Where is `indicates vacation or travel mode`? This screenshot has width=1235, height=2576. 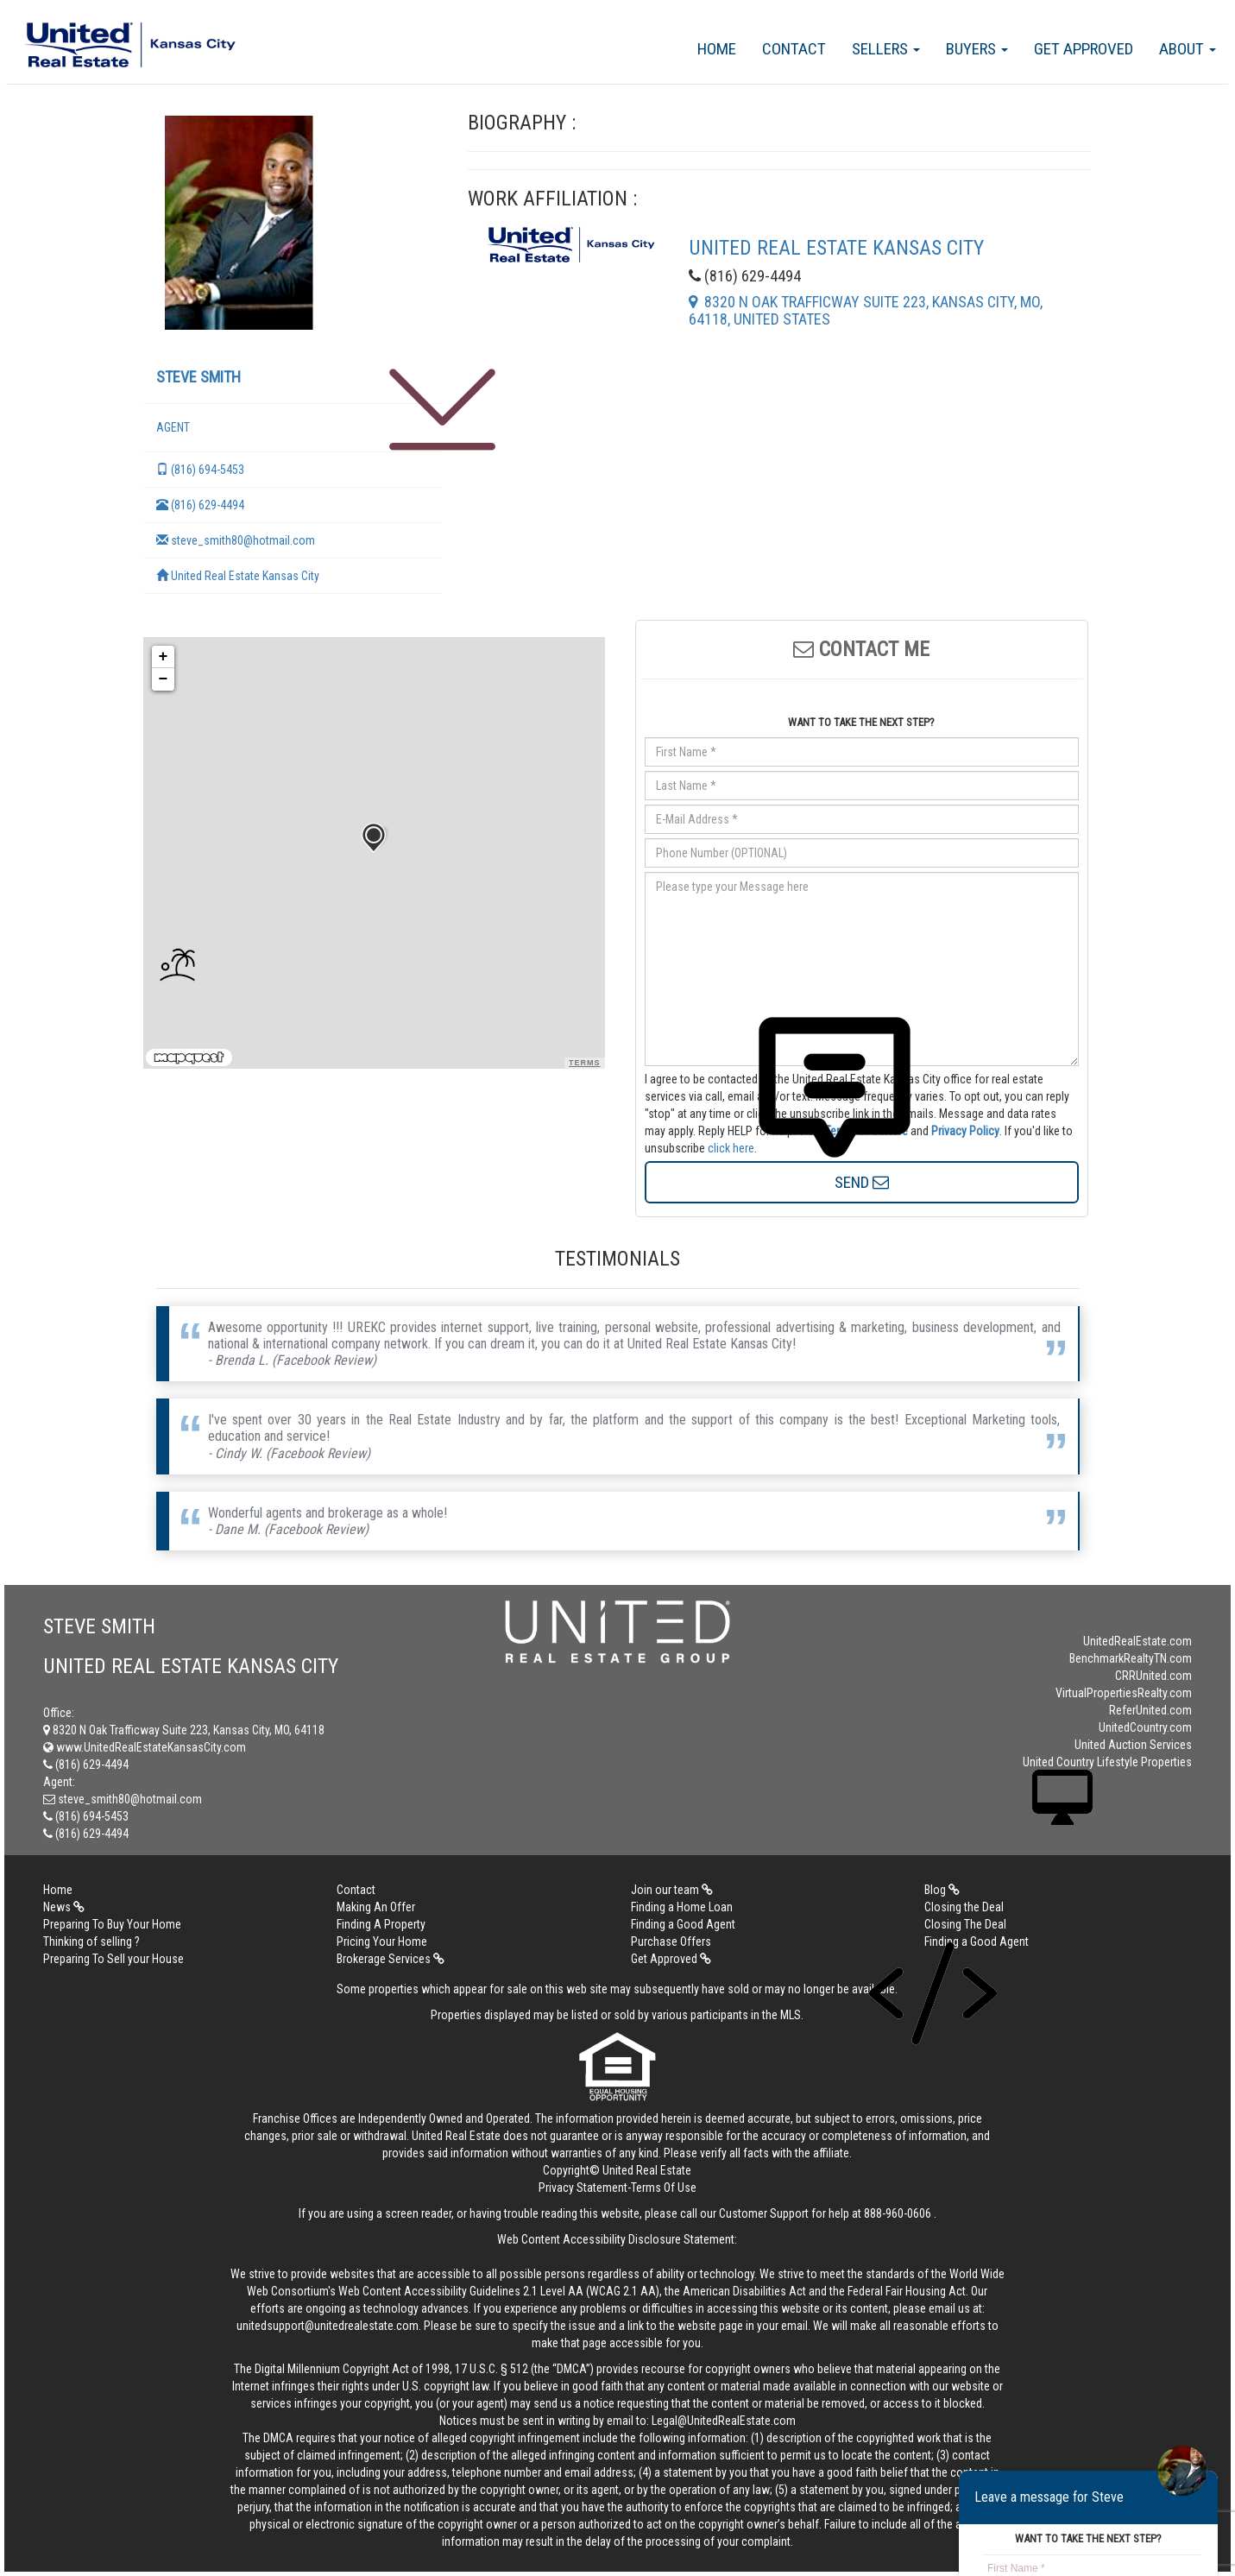 indicates vacation or travel mode is located at coordinates (177, 964).